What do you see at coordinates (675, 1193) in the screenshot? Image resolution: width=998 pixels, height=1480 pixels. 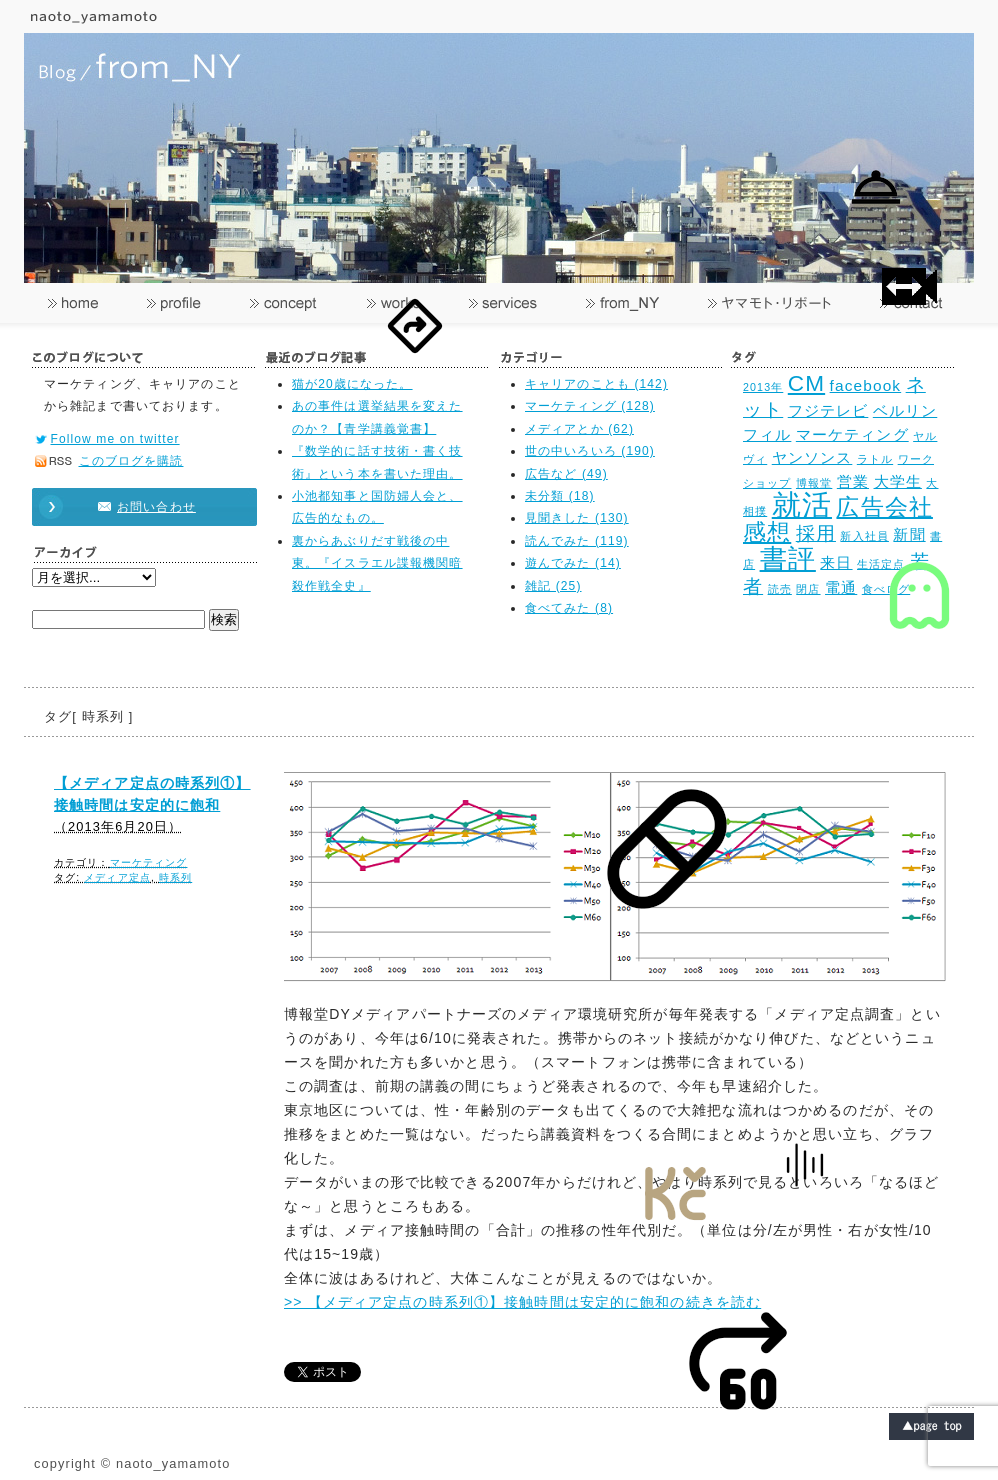 I see `select czech koruna as currency` at bounding box center [675, 1193].